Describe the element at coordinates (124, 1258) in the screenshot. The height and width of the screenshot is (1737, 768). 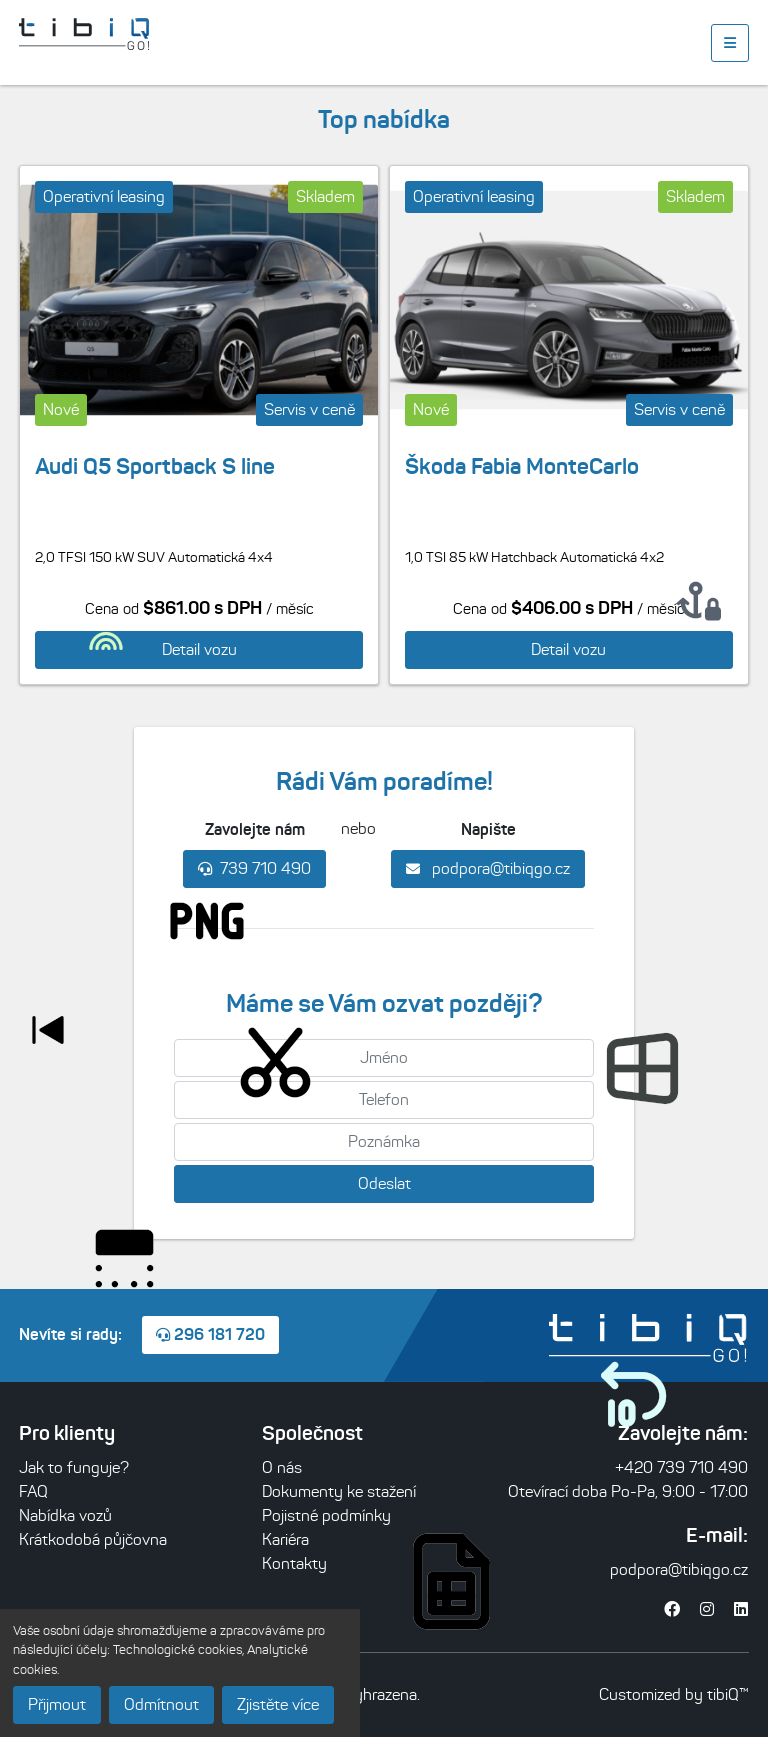
I see `align content to the top of a container` at that location.